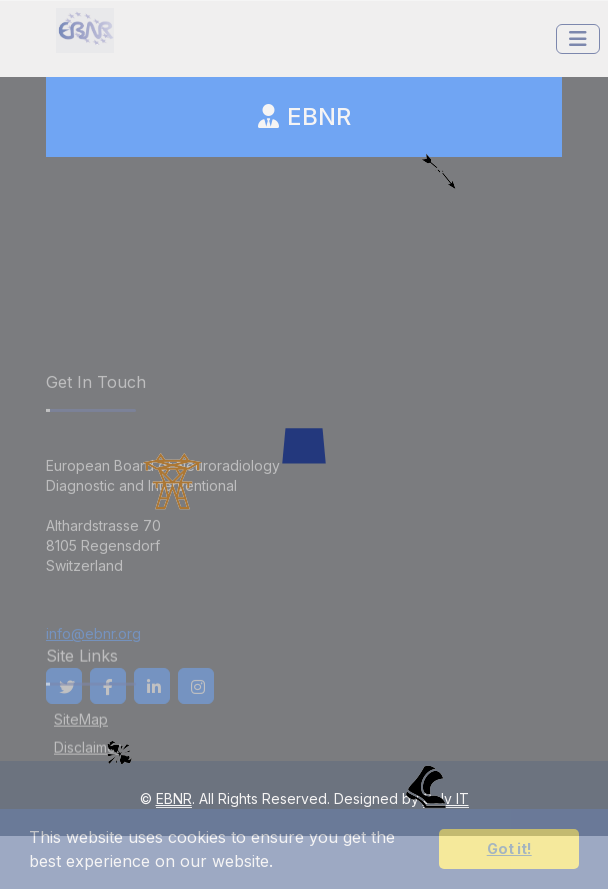 The image size is (608, 889). Describe the element at coordinates (438, 171) in the screenshot. I see `indicates a broken or failed connection` at that location.